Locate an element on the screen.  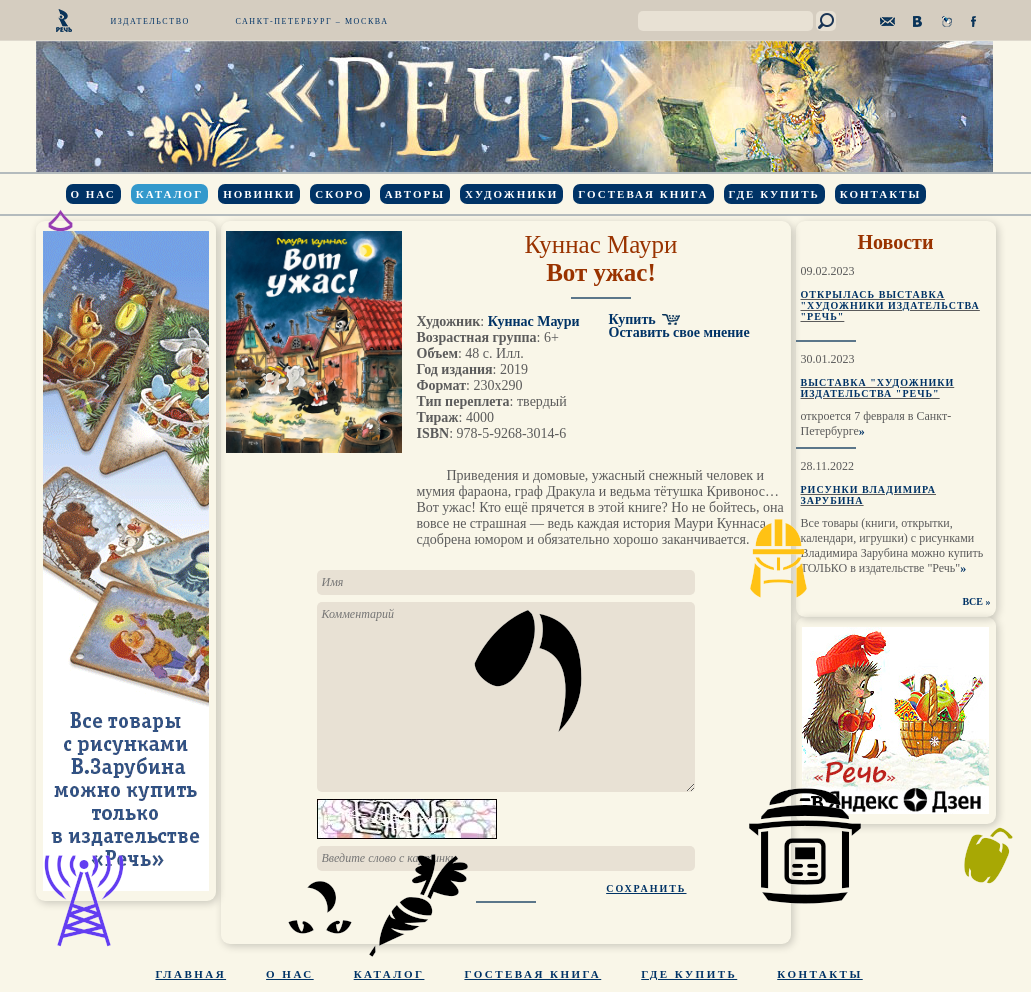
access pressure cooker recipes or settings is located at coordinates (805, 846).